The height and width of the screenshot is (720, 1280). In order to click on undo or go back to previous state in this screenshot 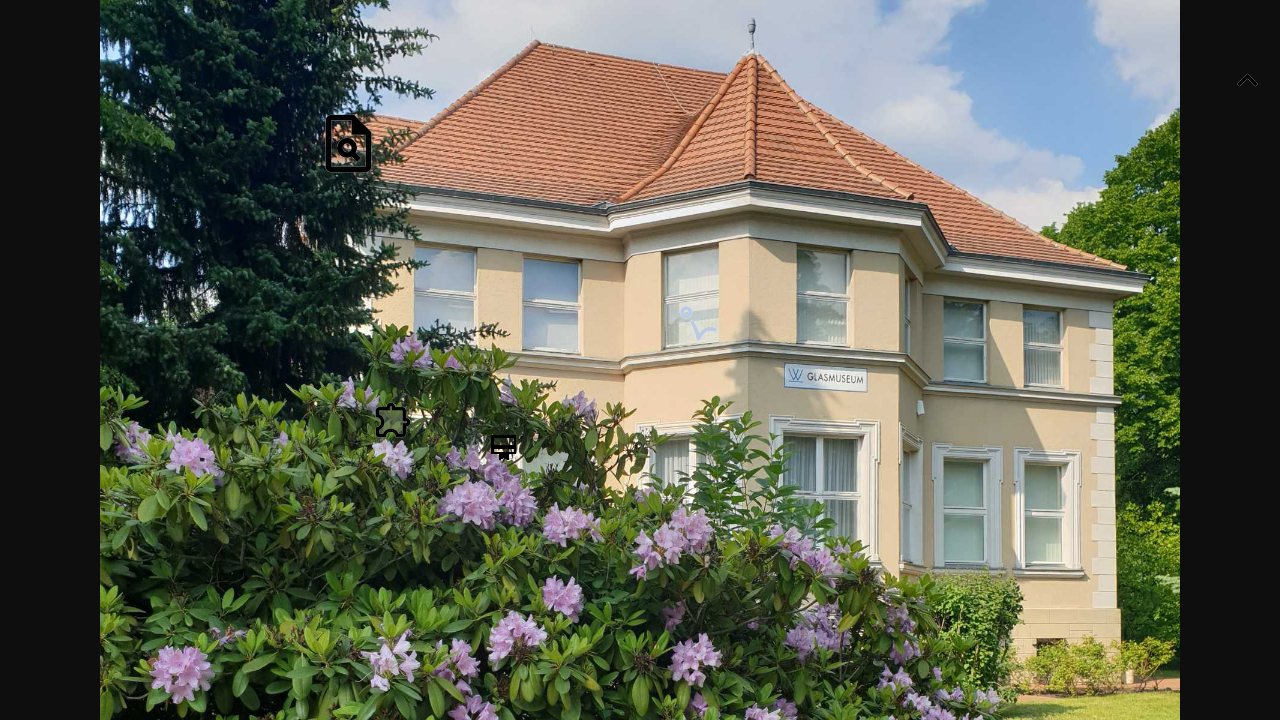, I will do `click(698, 322)`.